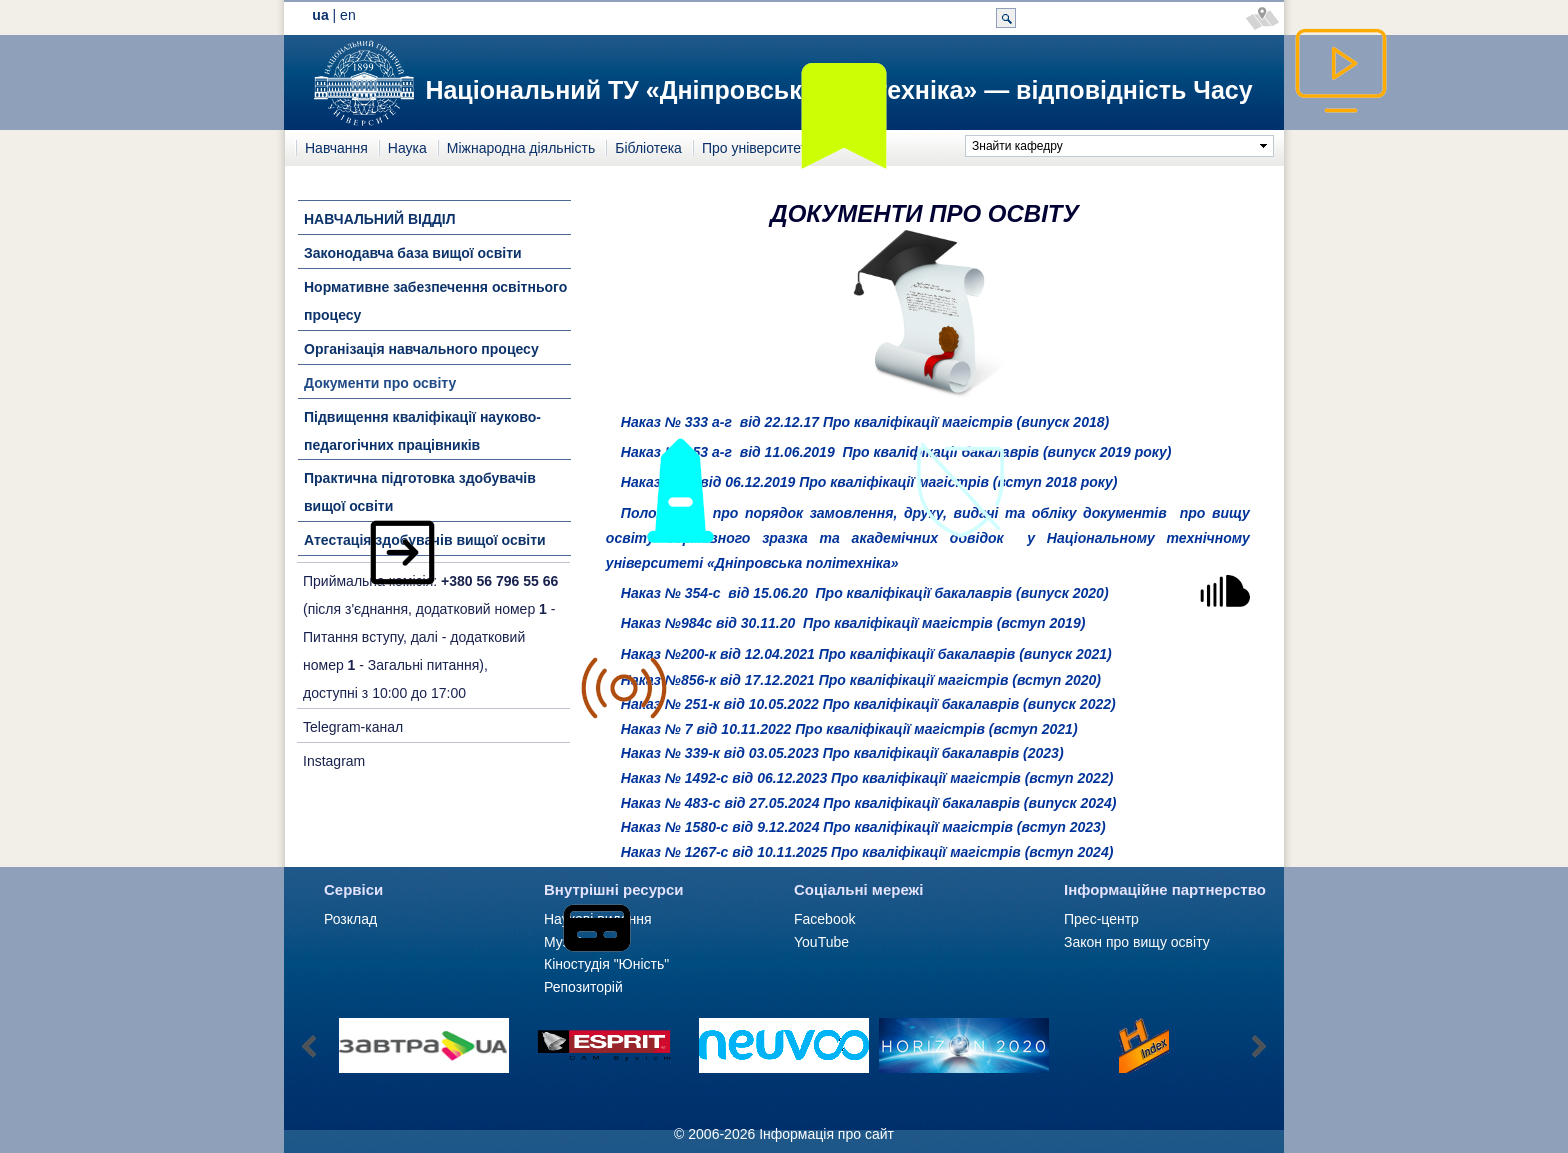 This screenshot has width=1568, height=1153. Describe the element at coordinates (1341, 67) in the screenshot. I see `play video on display` at that location.